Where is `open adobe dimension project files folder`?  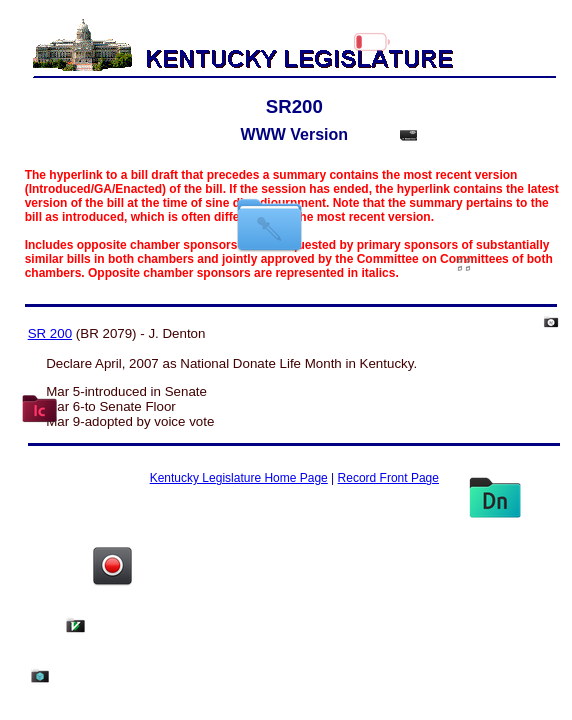
open adobe dimension project files folder is located at coordinates (495, 499).